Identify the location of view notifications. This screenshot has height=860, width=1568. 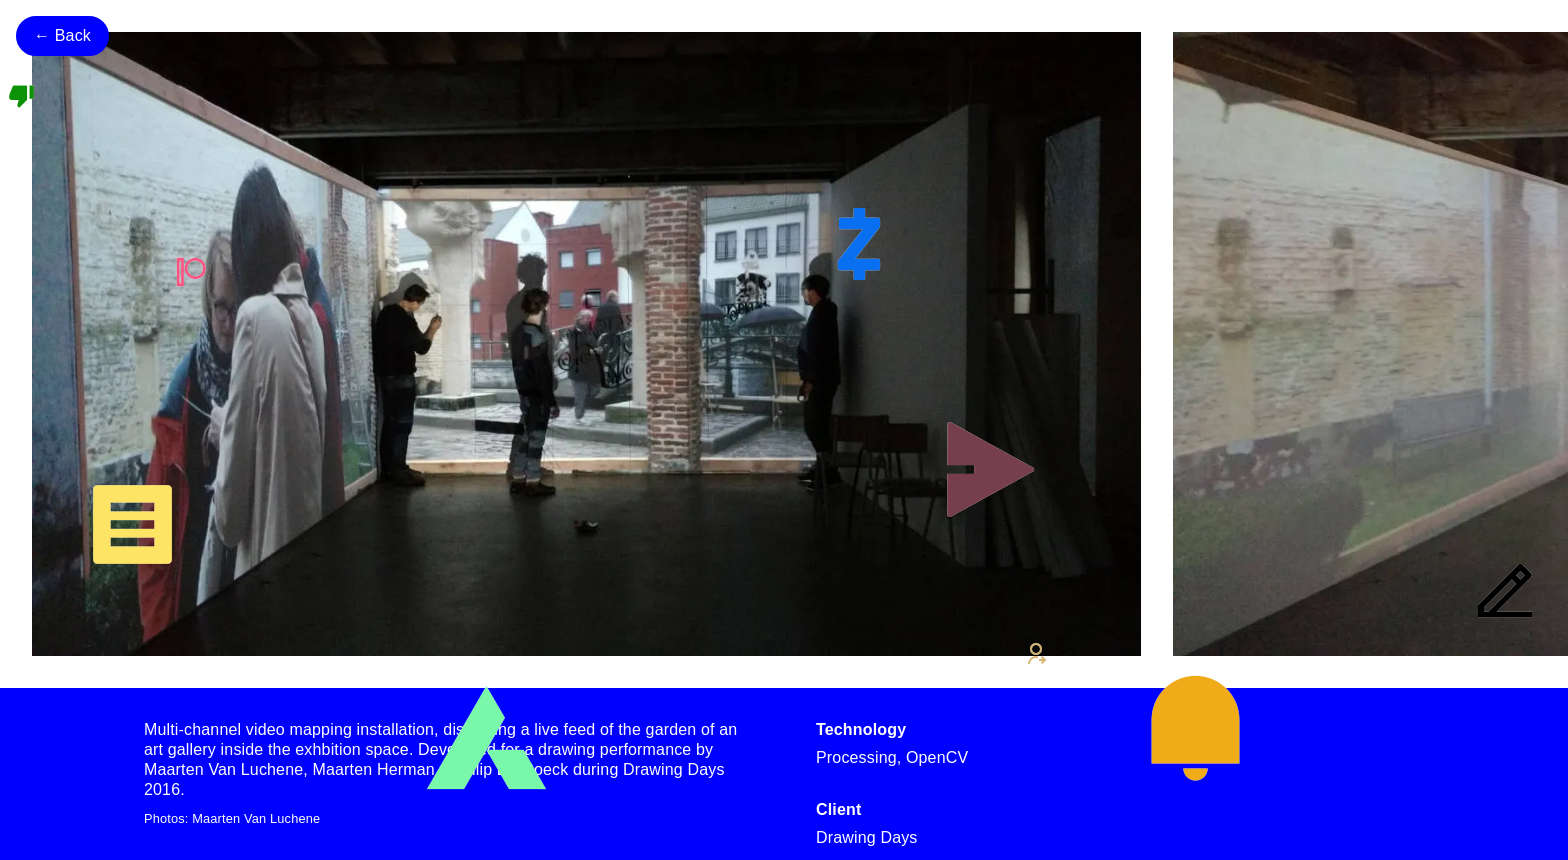
(1195, 724).